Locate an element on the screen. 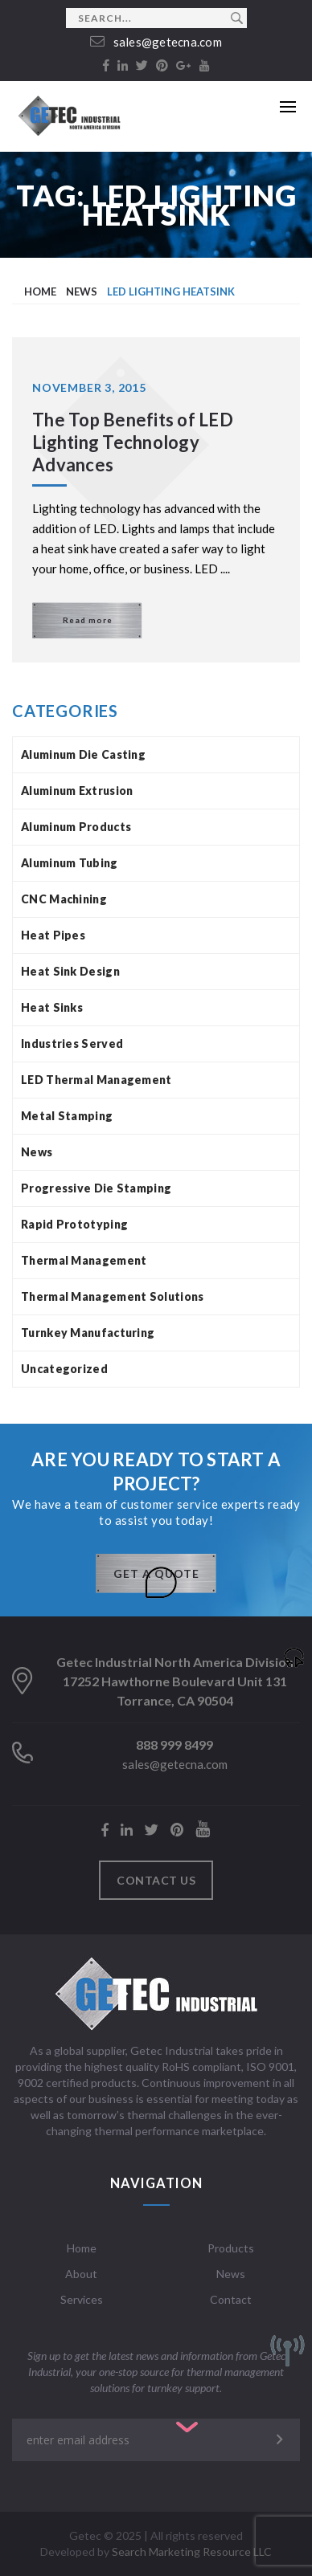  expand dropdown menu or content is located at coordinates (187, 2426).